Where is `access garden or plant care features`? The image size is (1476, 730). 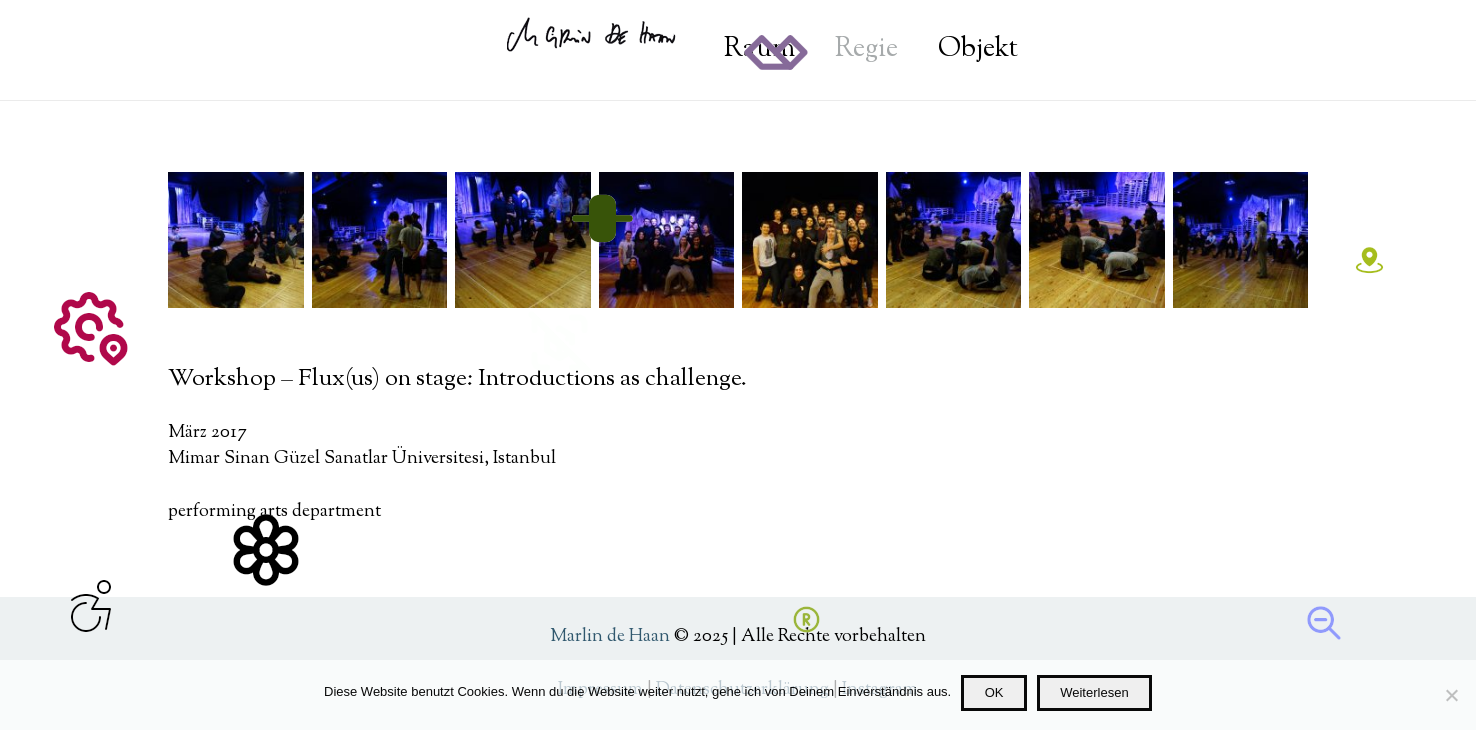 access garden or plant care features is located at coordinates (266, 550).